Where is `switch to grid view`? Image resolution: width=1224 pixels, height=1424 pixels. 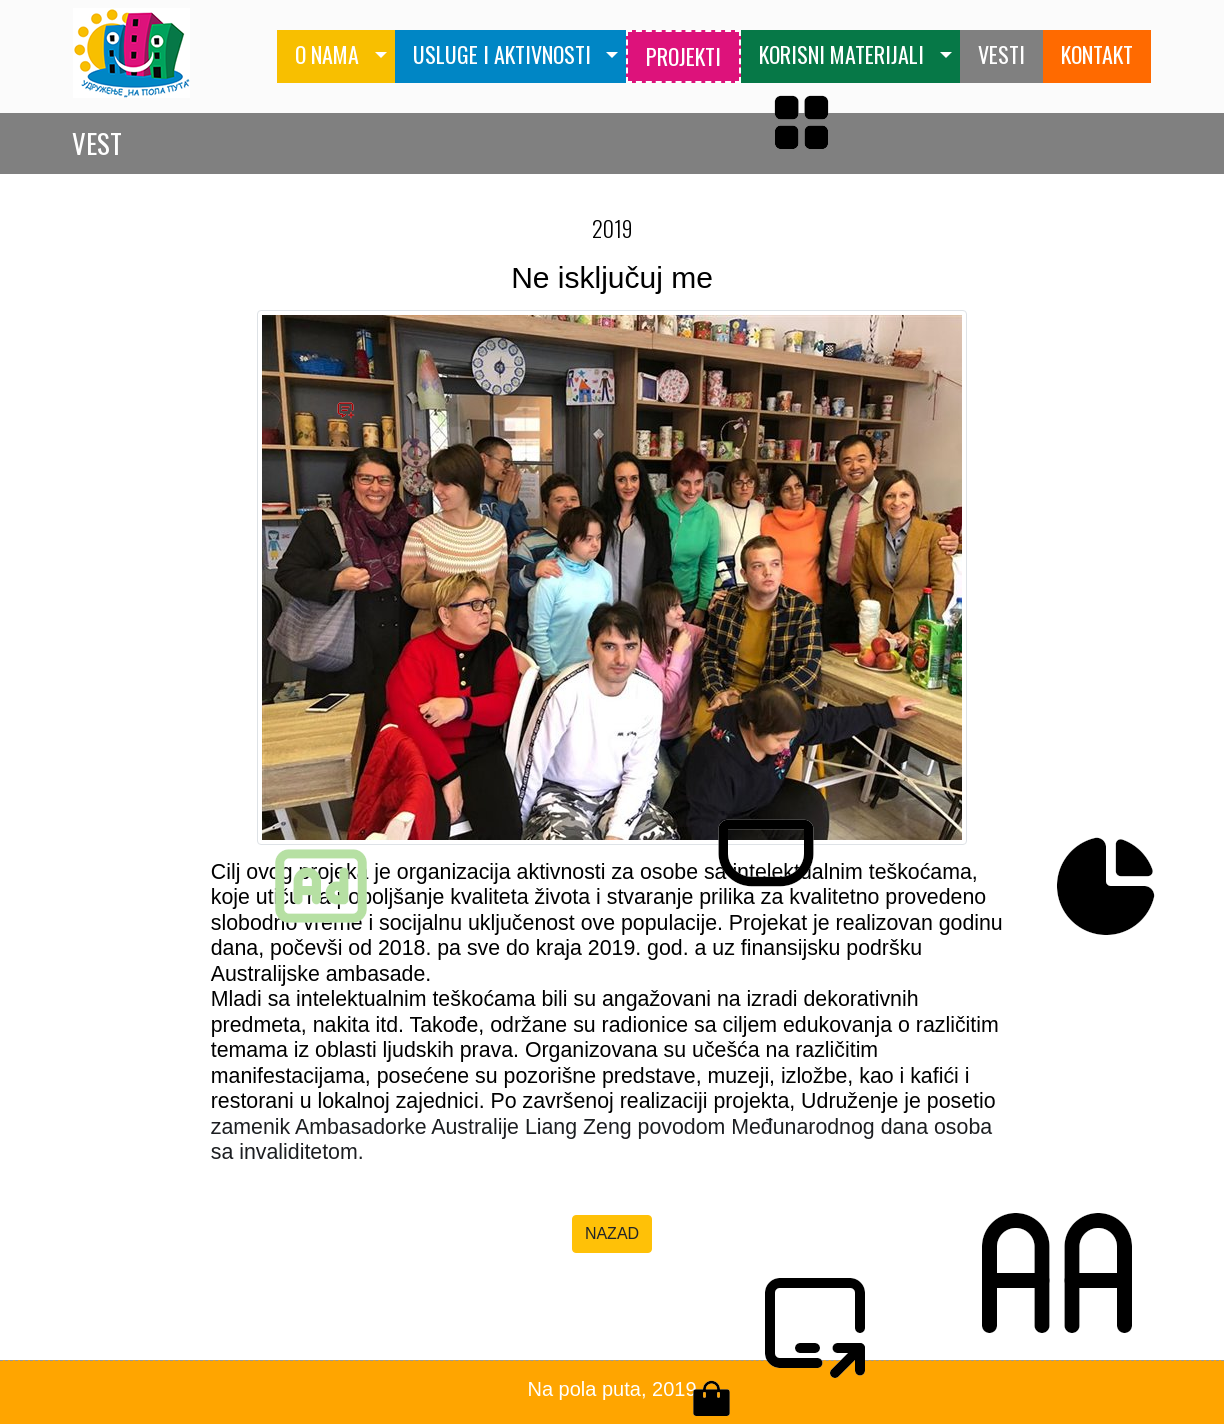 switch to grid view is located at coordinates (801, 122).